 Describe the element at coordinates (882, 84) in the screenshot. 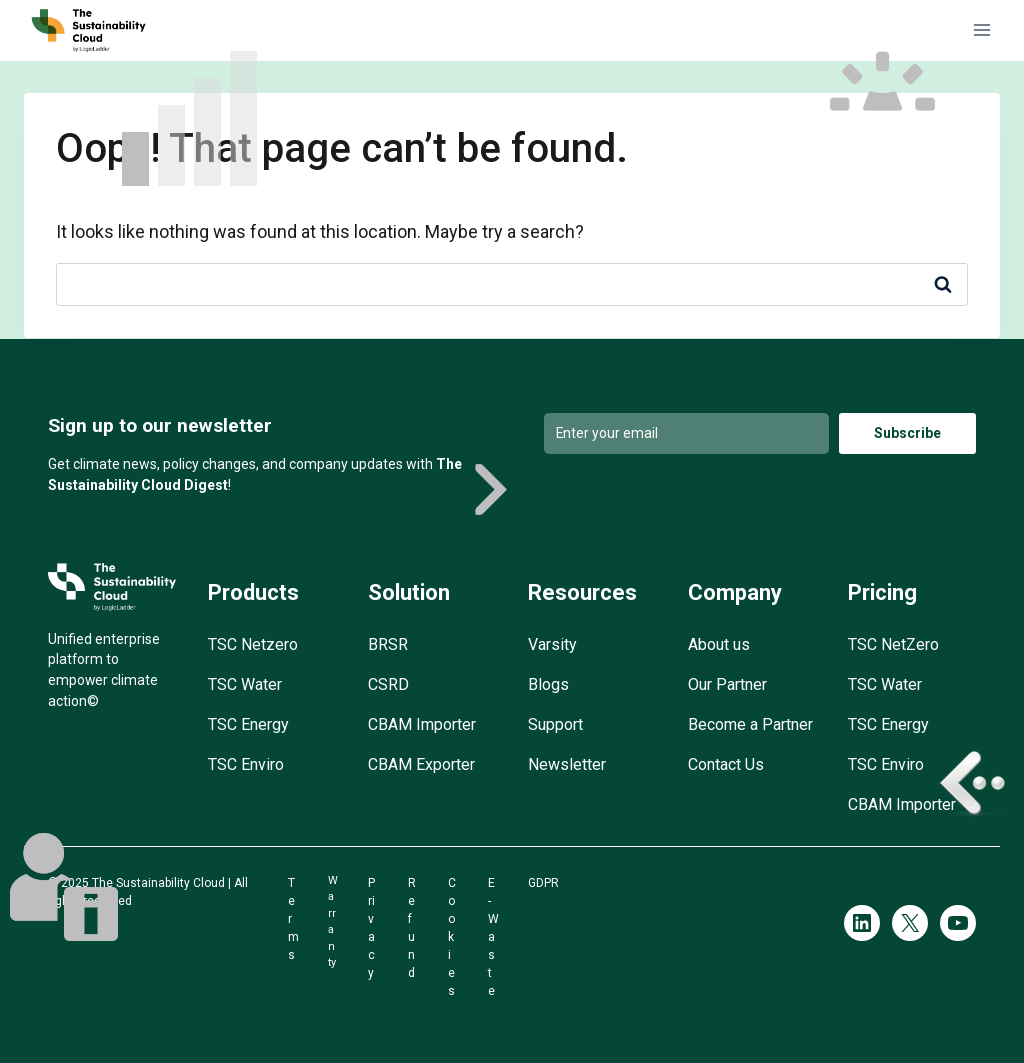

I see `adjust keyboard backlight brightness` at that location.